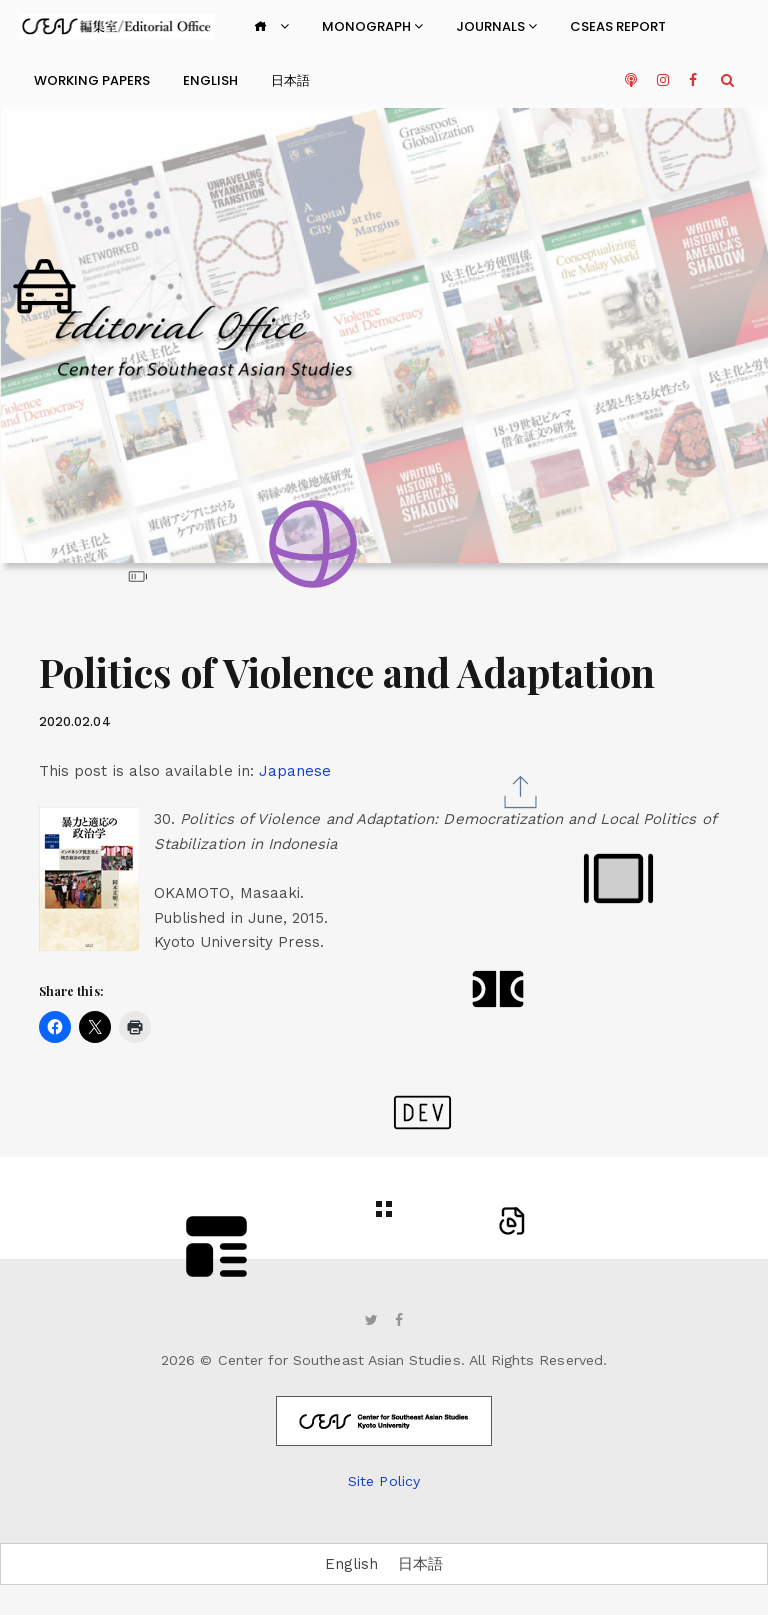  What do you see at coordinates (313, 544) in the screenshot?
I see `access global or worldwide settings` at bounding box center [313, 544].